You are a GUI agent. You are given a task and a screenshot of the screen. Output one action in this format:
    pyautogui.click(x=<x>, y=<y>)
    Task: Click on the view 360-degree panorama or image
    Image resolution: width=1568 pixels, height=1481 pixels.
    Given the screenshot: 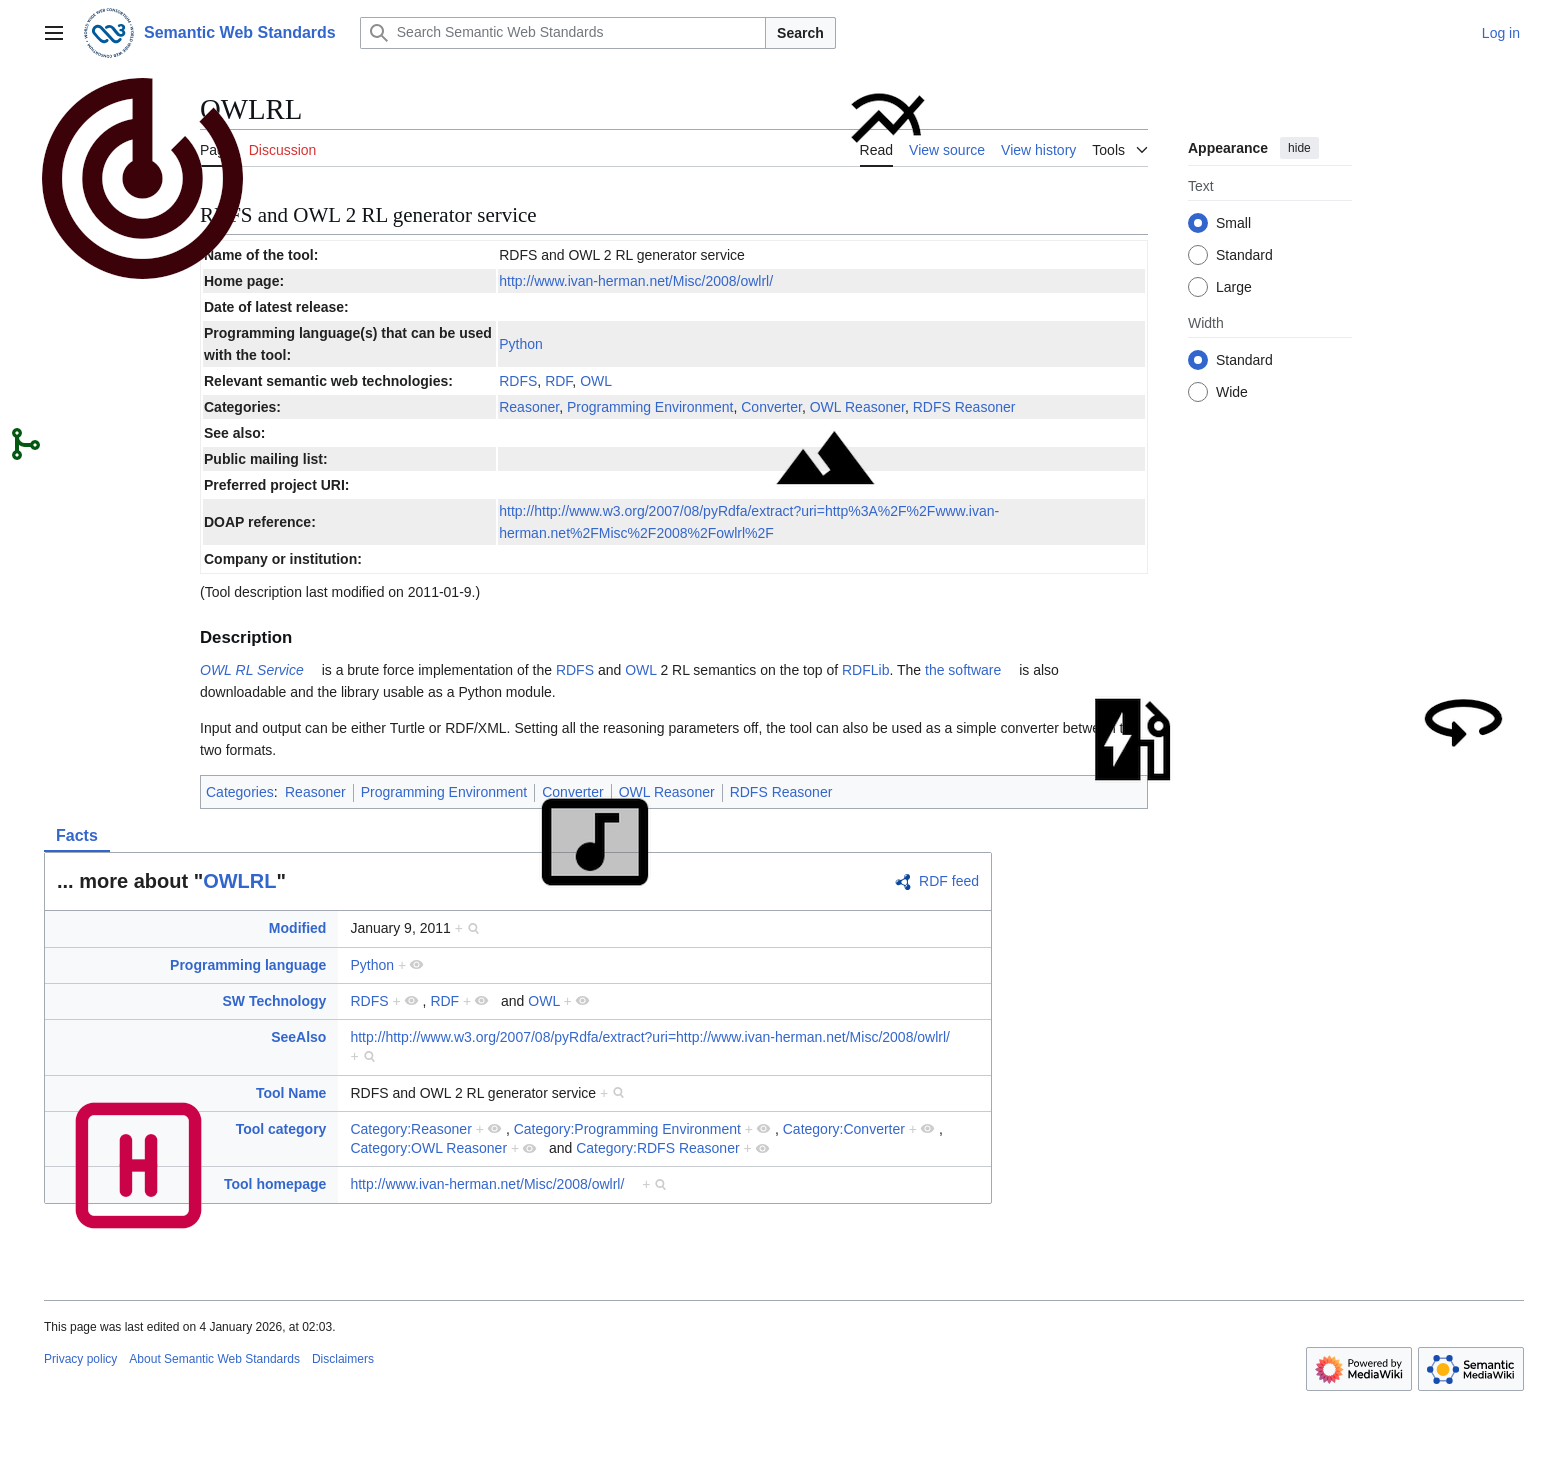 What is the action you would take?
    pyautogui.click(x=1463, y=718)
    